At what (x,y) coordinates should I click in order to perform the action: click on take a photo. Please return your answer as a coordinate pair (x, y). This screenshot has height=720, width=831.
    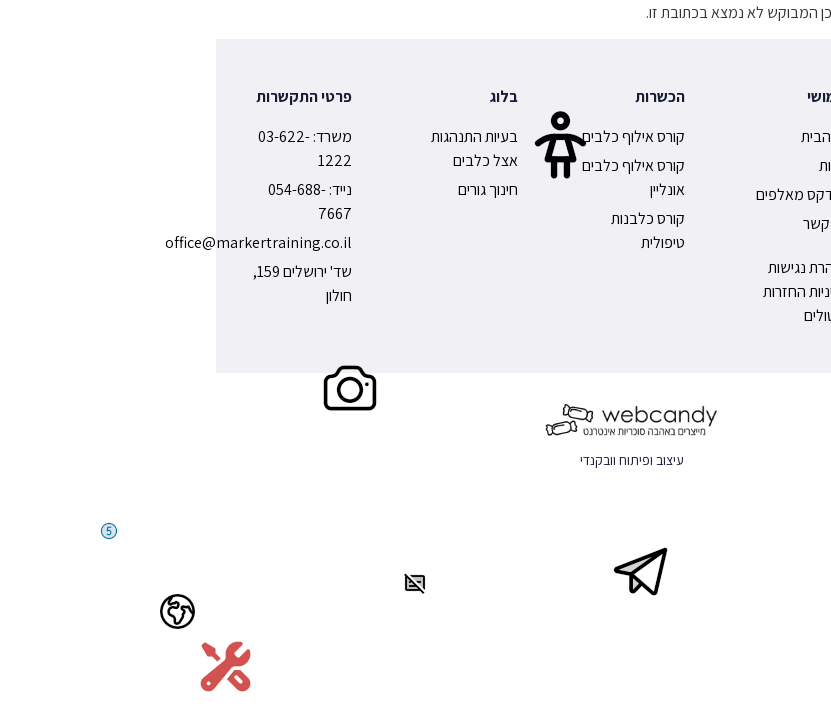
    Looking at the image, I should click on (350, 388).